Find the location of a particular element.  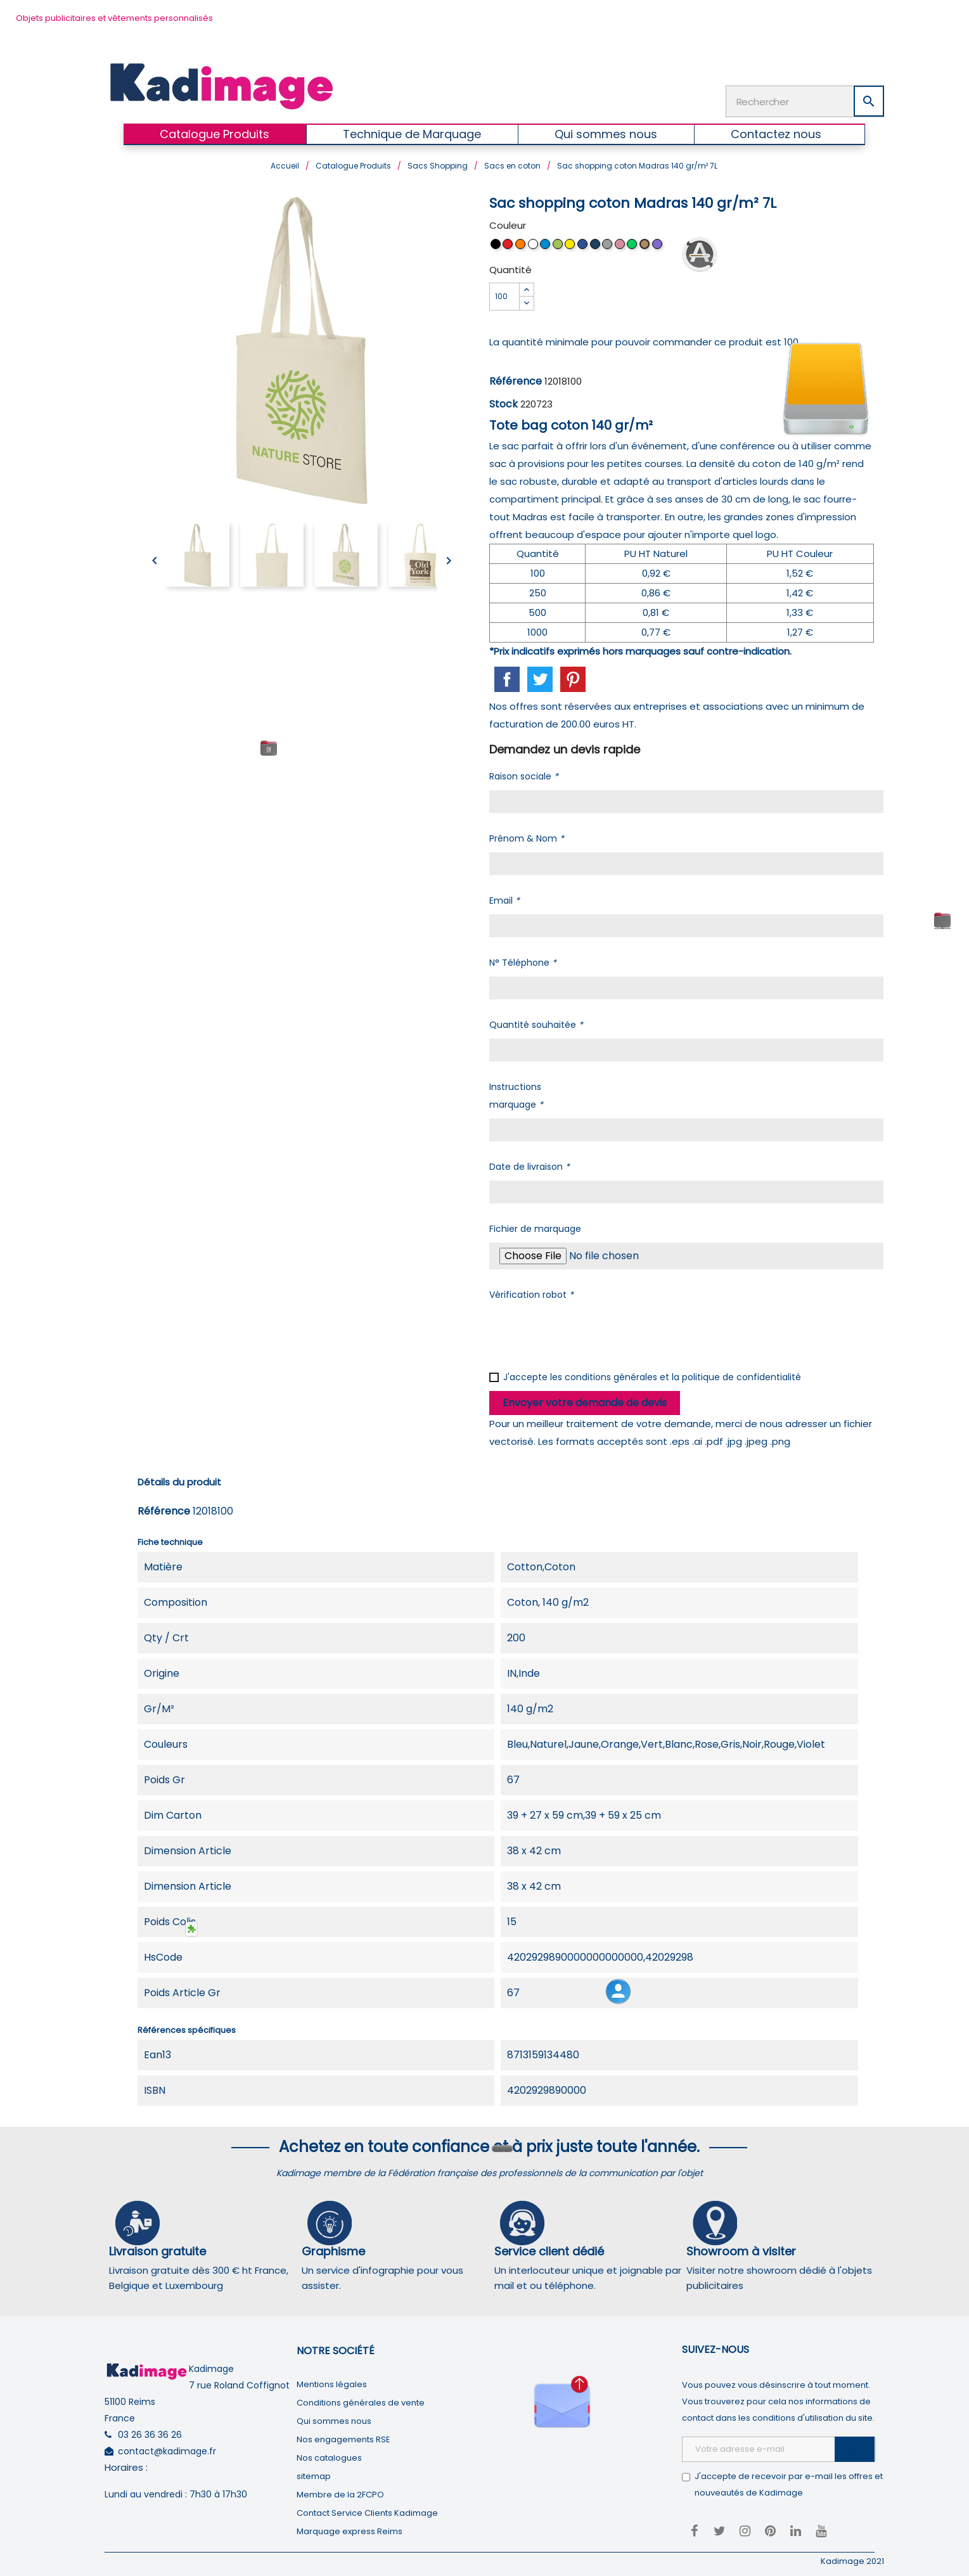

open templates folder is located at coordinates (269, 748).